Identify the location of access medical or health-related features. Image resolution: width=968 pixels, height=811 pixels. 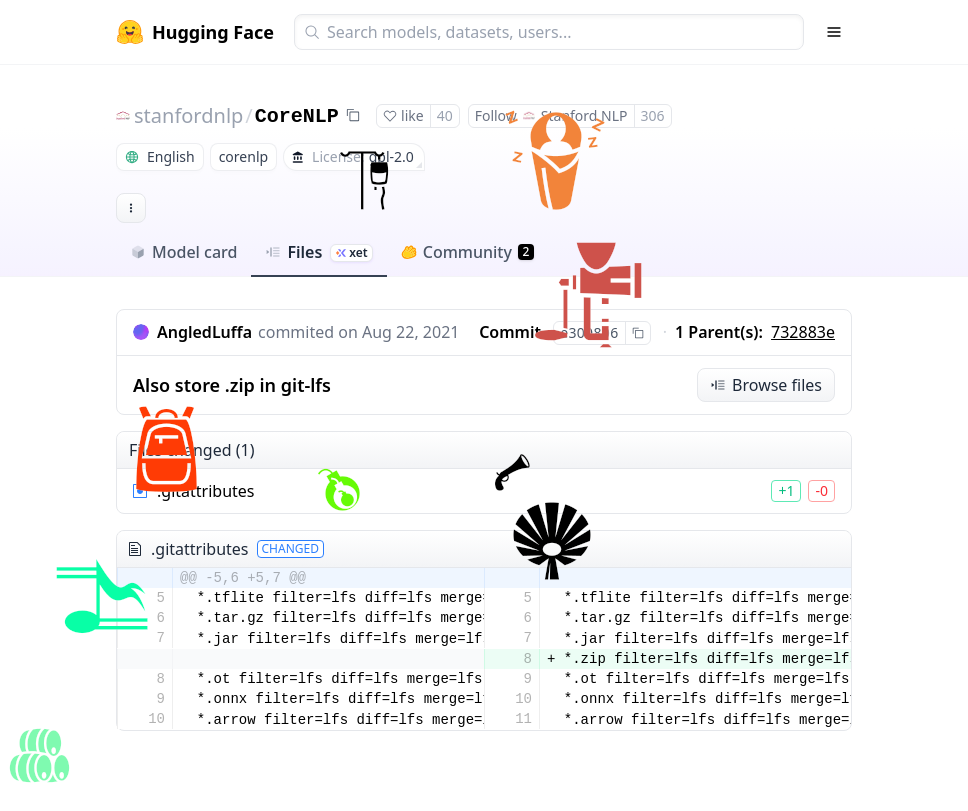
(367, 178).